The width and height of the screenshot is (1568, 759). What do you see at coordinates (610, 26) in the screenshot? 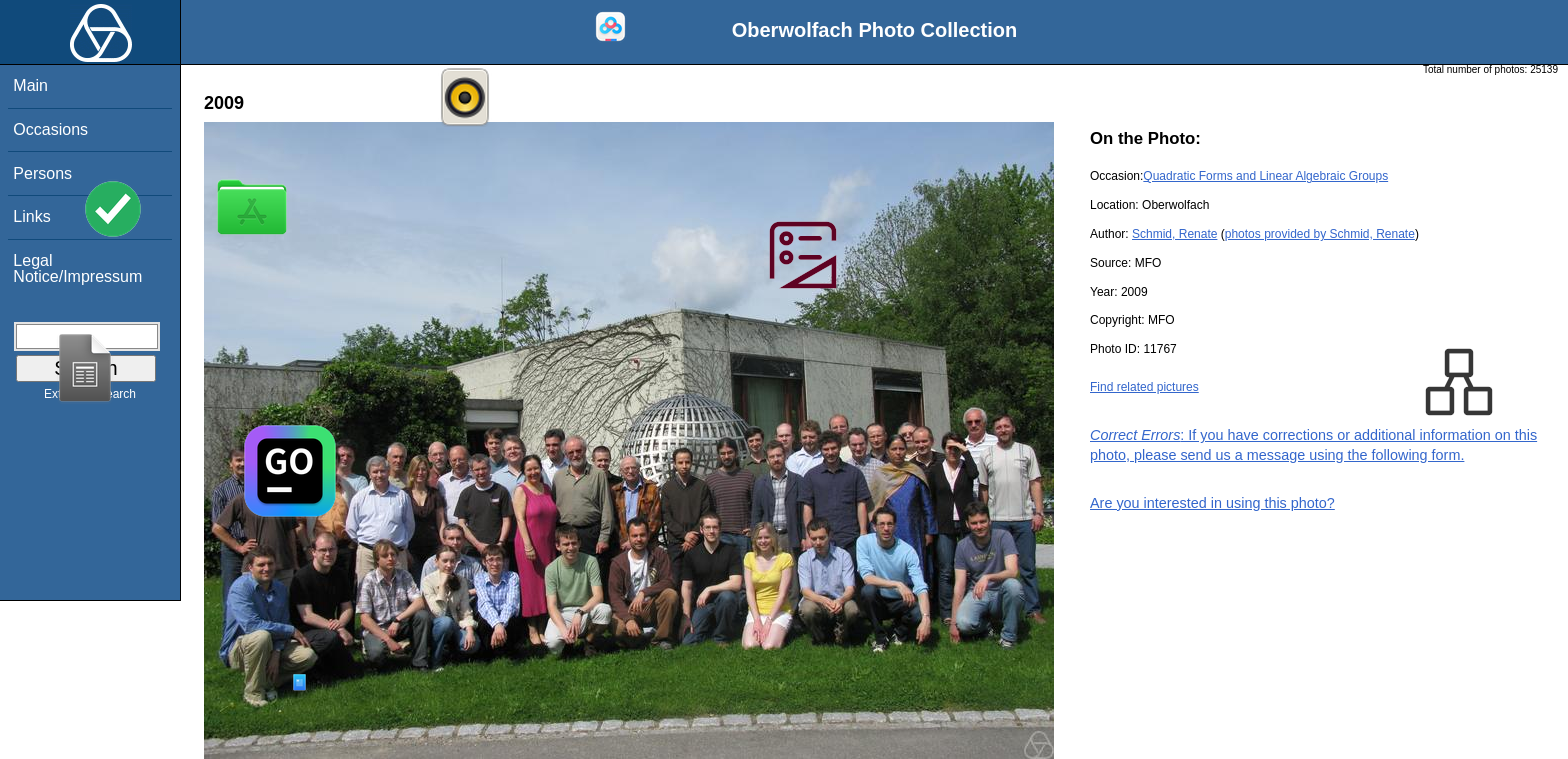
I see `open Baidu Netdisk cloud storage app` at bounding box center [610, 26].